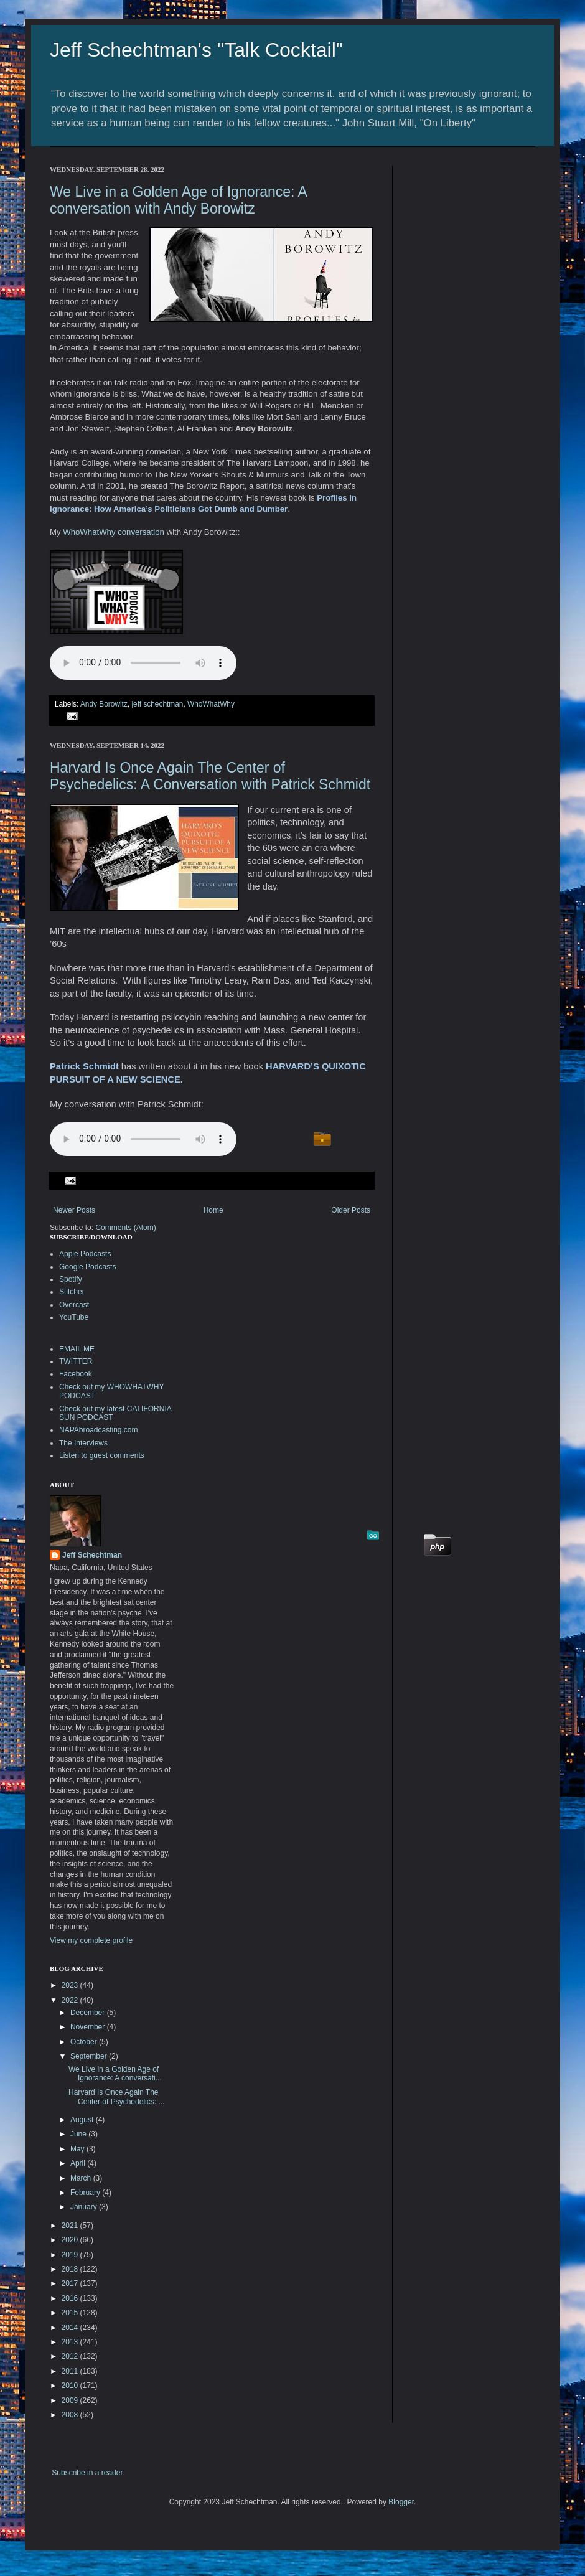  I want to click on open work or business documents folder, so click(322, 1139).